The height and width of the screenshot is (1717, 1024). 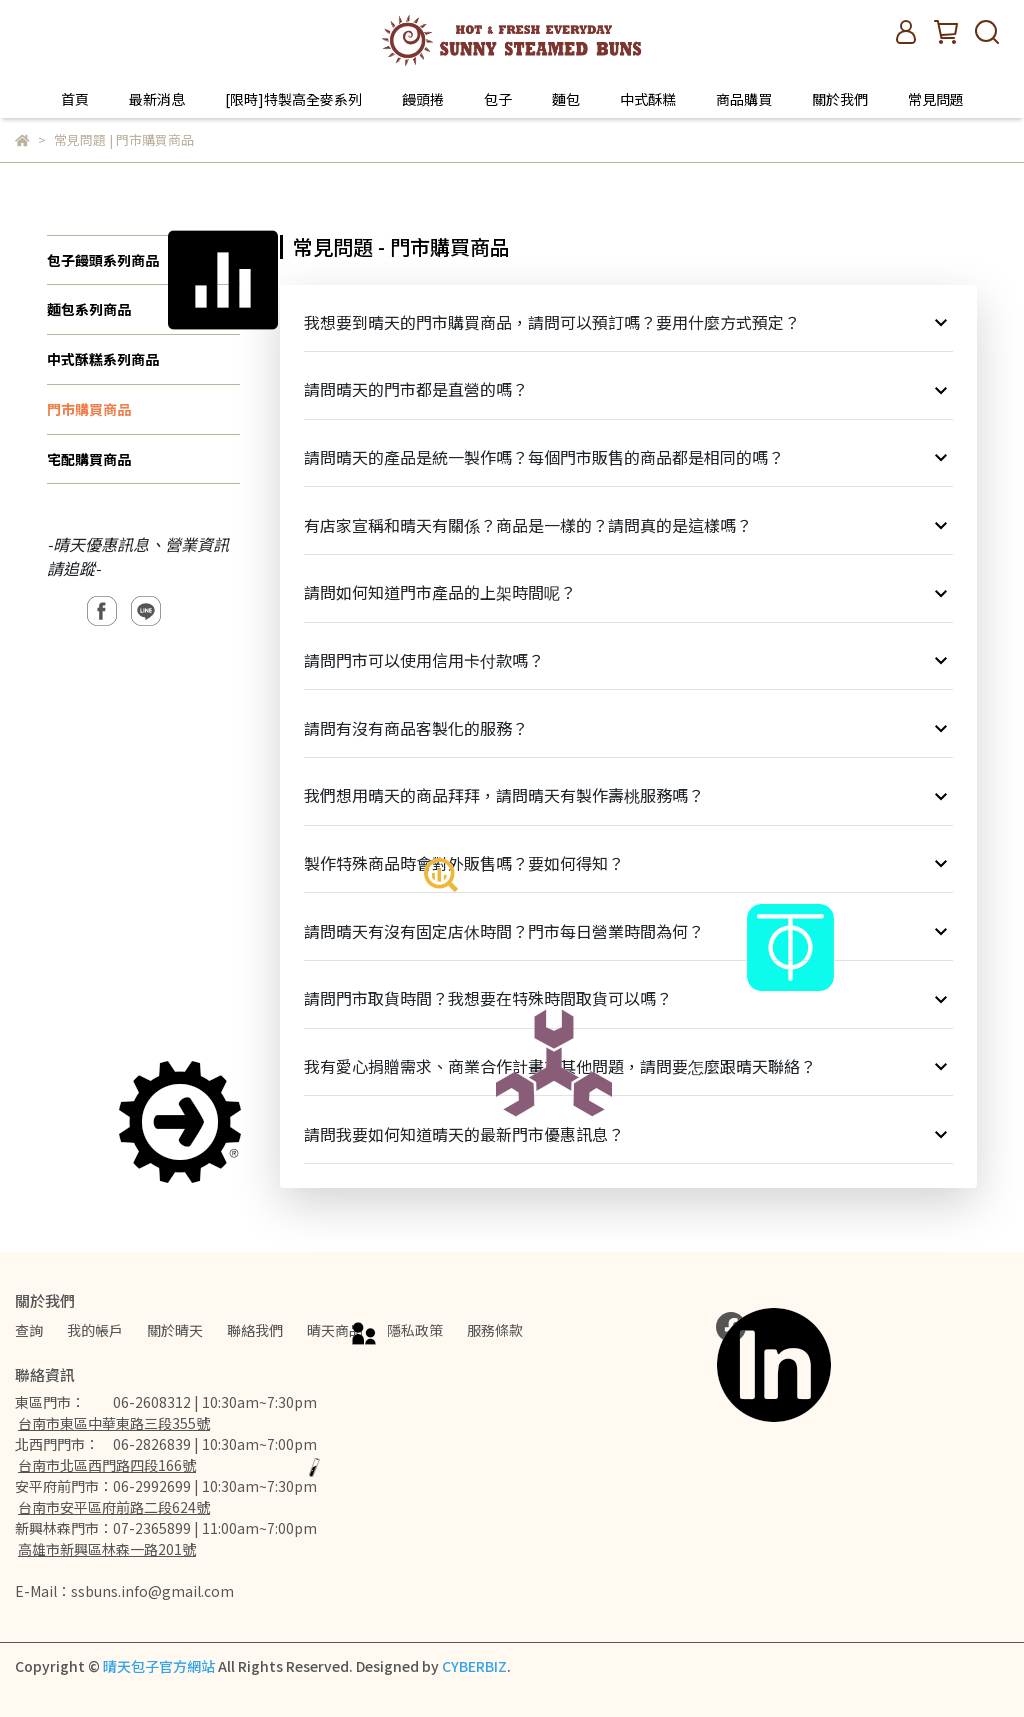 I want to click on inductive automation company logo, so click(x=180, y=1122).